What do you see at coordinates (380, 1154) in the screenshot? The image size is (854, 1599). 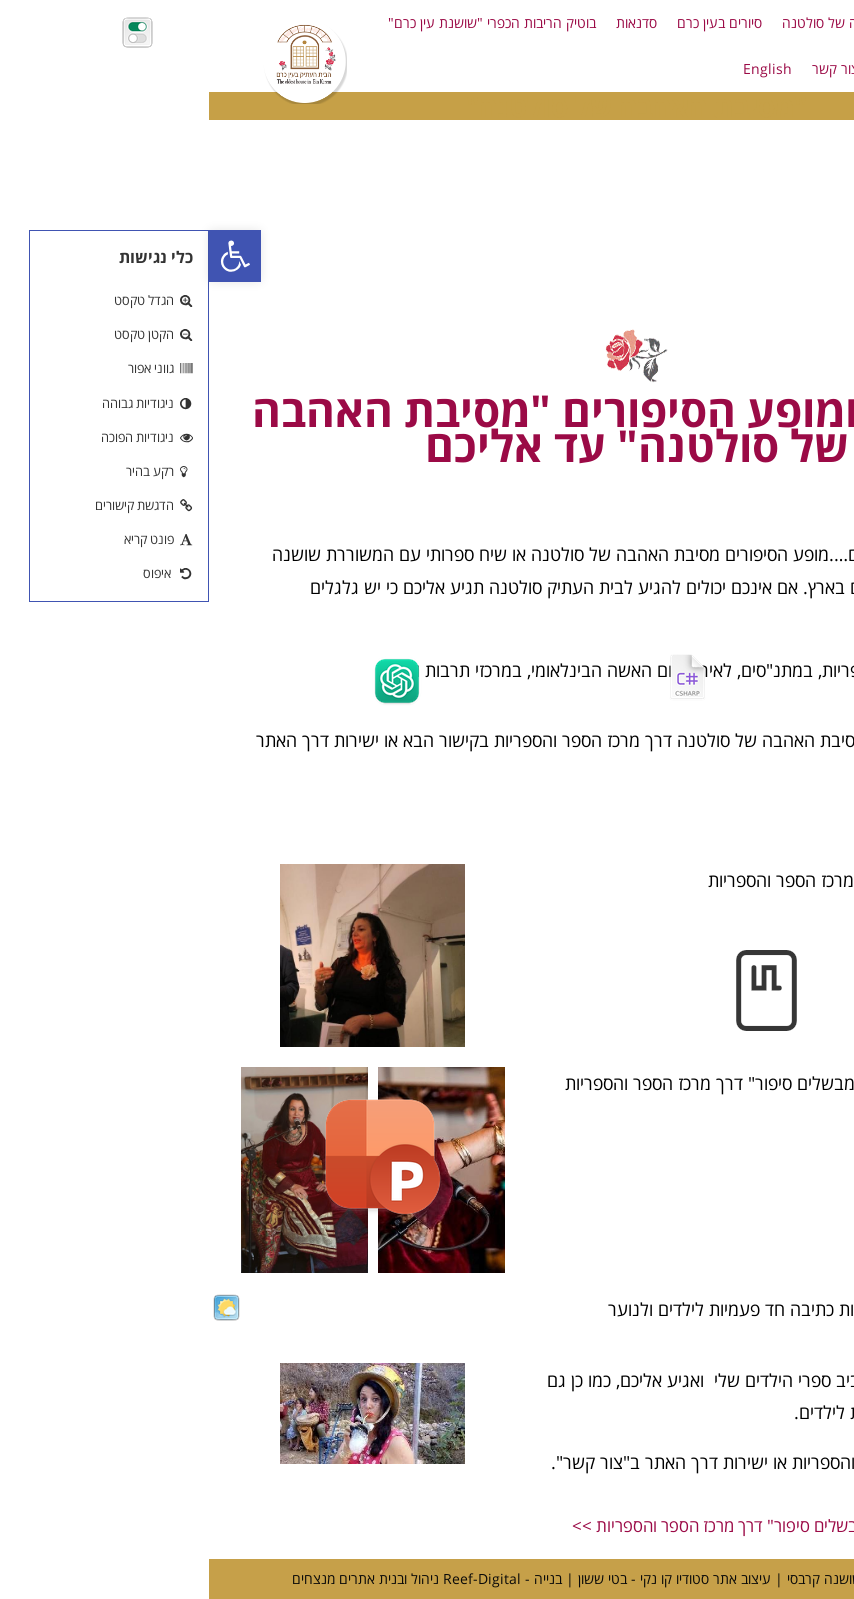 I see `open Microsoft PowerPoint` at bounding box center [380, 1154].